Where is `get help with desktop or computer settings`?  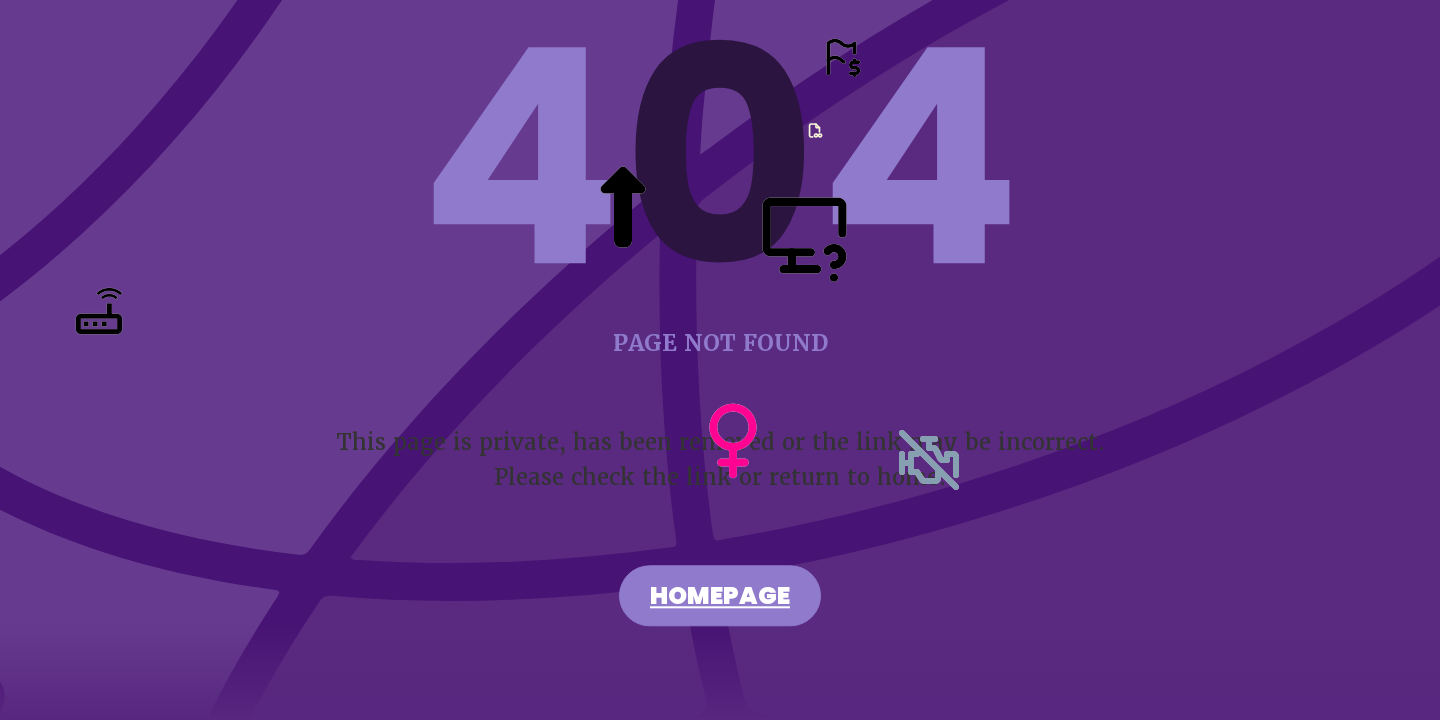
get help with desktop or computer settings is located at coordinates (804, 235).